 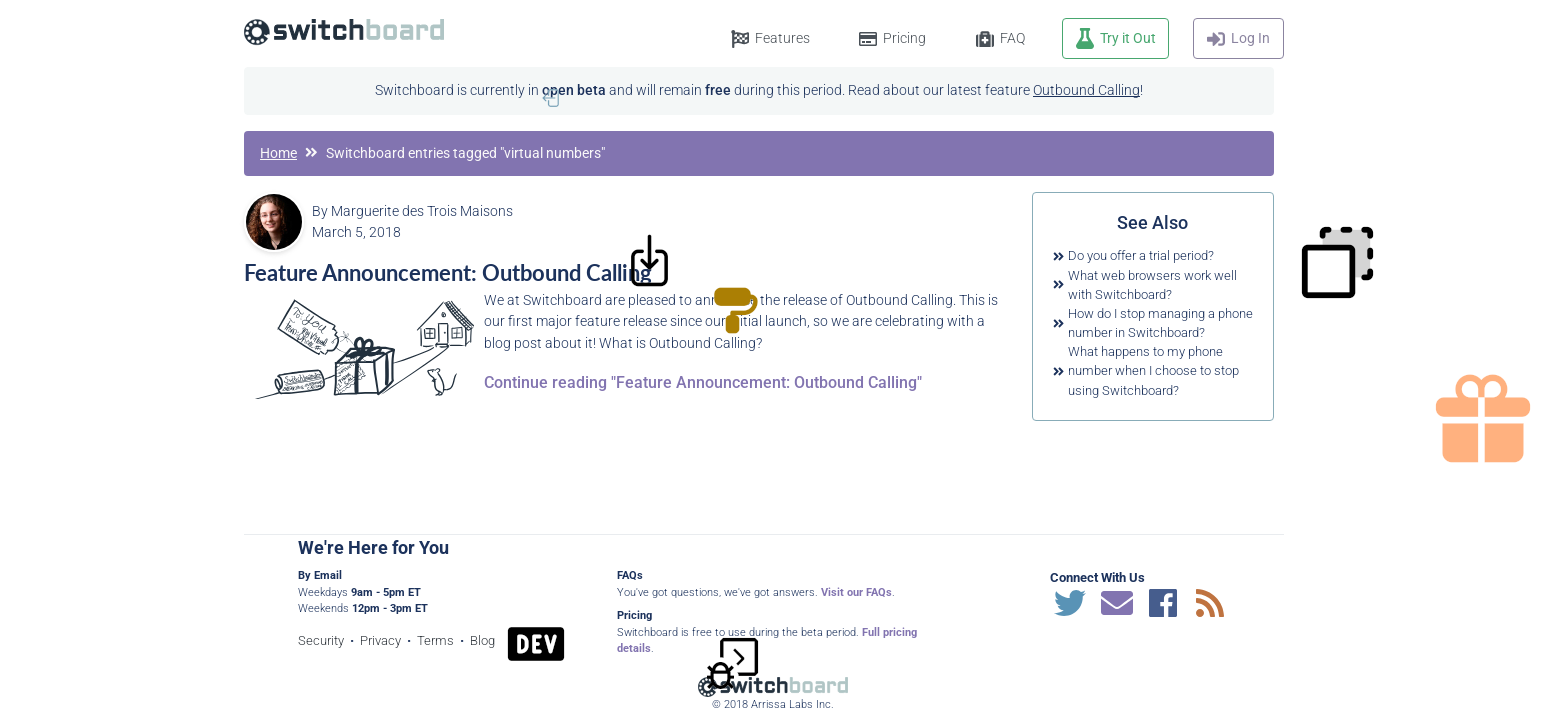 What do you see at coordinates (1337, 262) in the screenshot?
I see `select background layer` at bounding box center [1337, 262].